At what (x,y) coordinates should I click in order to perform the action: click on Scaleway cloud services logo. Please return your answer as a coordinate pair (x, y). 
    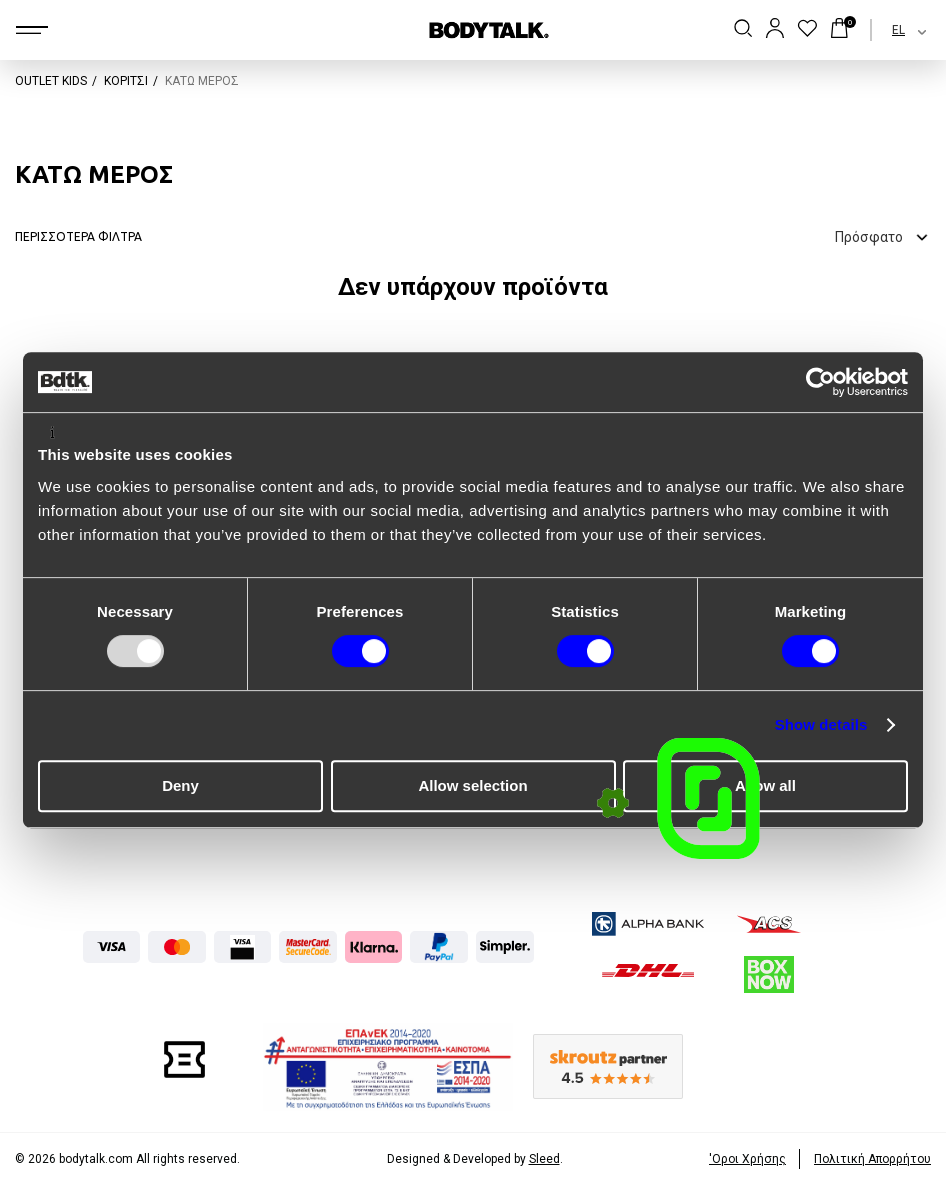
    Looking at the image, I should click on (708, 798).